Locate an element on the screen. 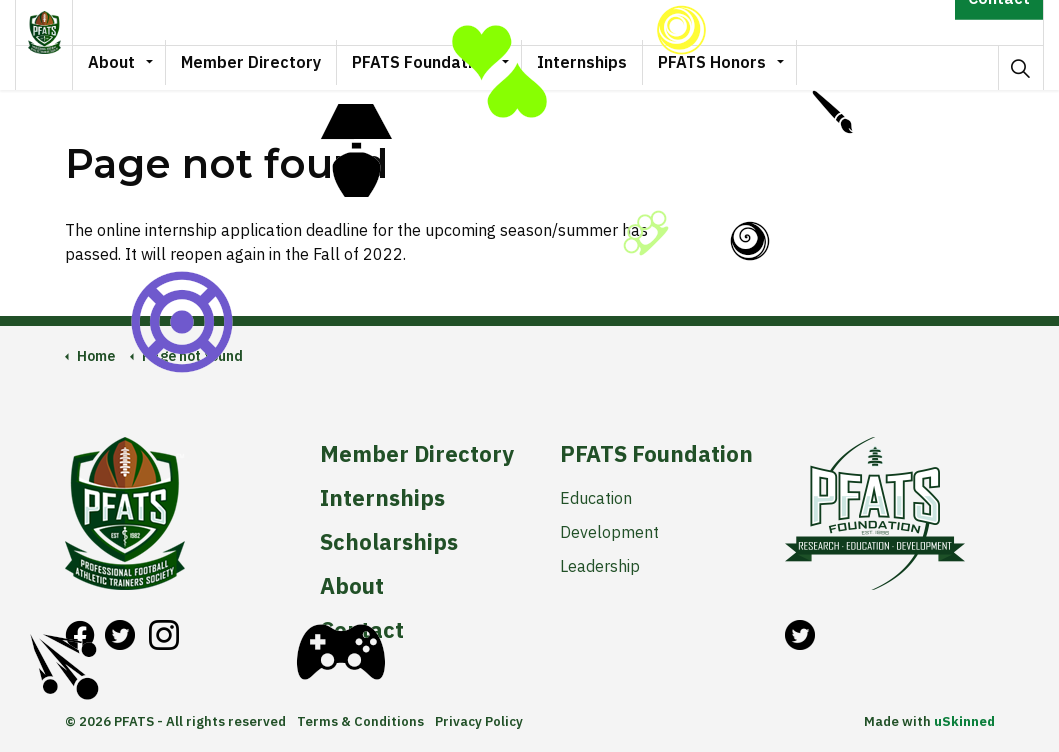 This screenshot has height=752, width=1059. collectible shell currency or treasure item is located at coordinates (750, 241).